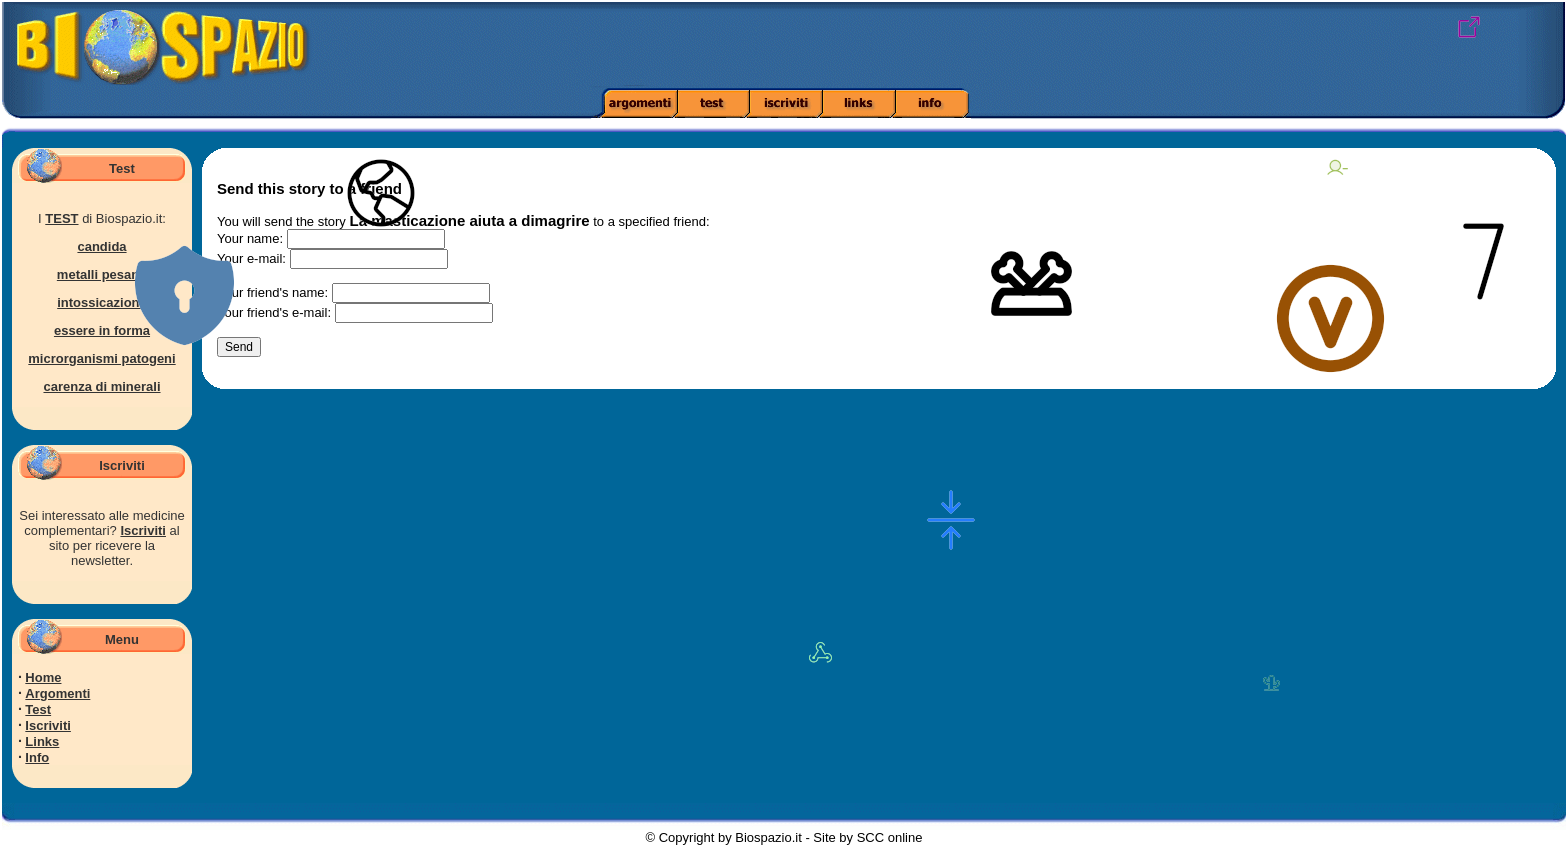 The width and height of the screenshot is (1568, 847). What do you see at coordinates (951, 520) in the screenshot?
I see `collapse content vertically` at bounding box center [951, 520].